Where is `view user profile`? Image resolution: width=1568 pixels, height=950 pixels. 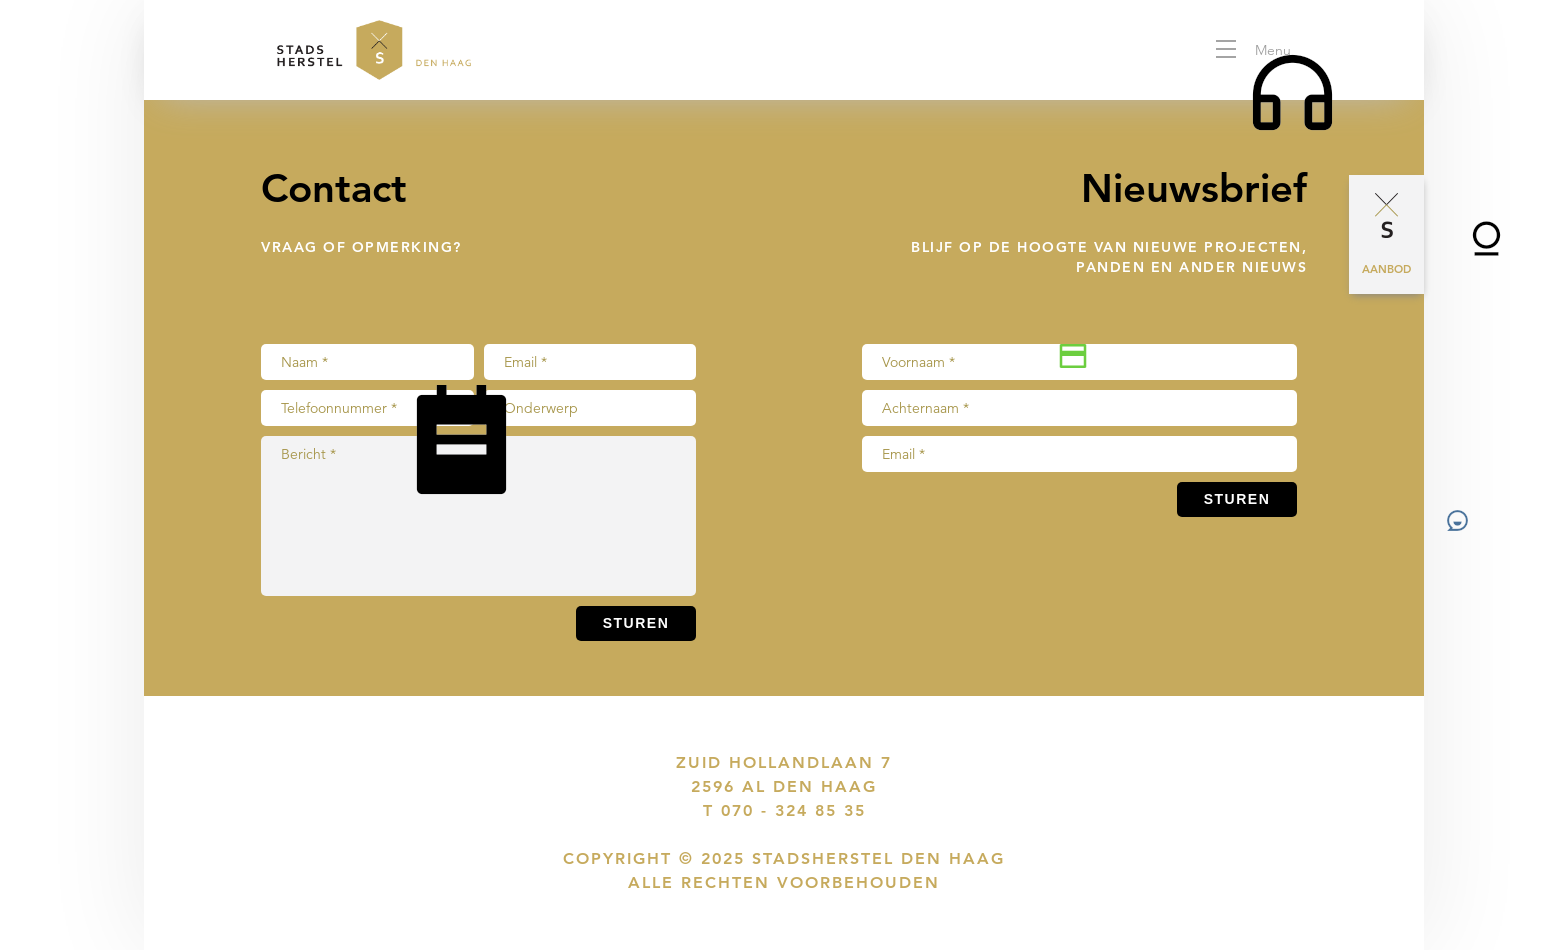 view user profile is located at coordinates (1486, 238).